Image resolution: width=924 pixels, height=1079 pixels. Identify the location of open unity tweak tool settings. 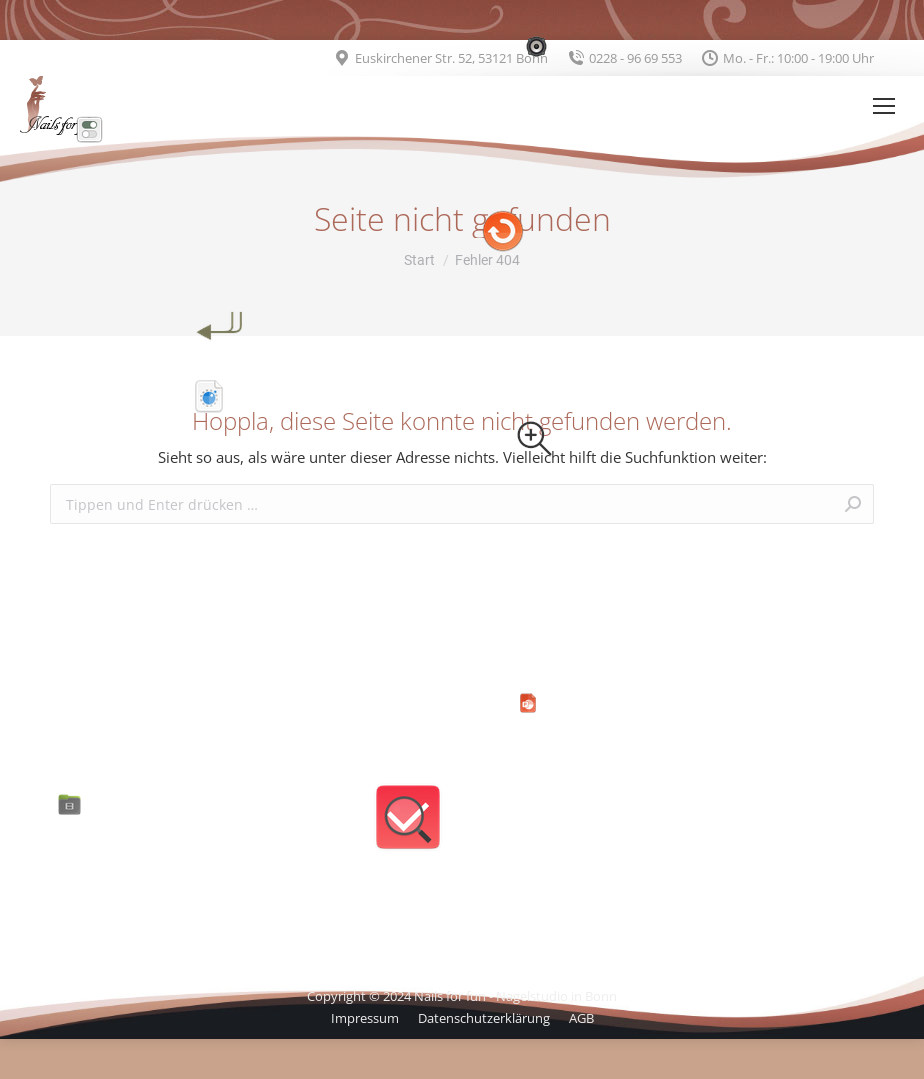
(89, 129).